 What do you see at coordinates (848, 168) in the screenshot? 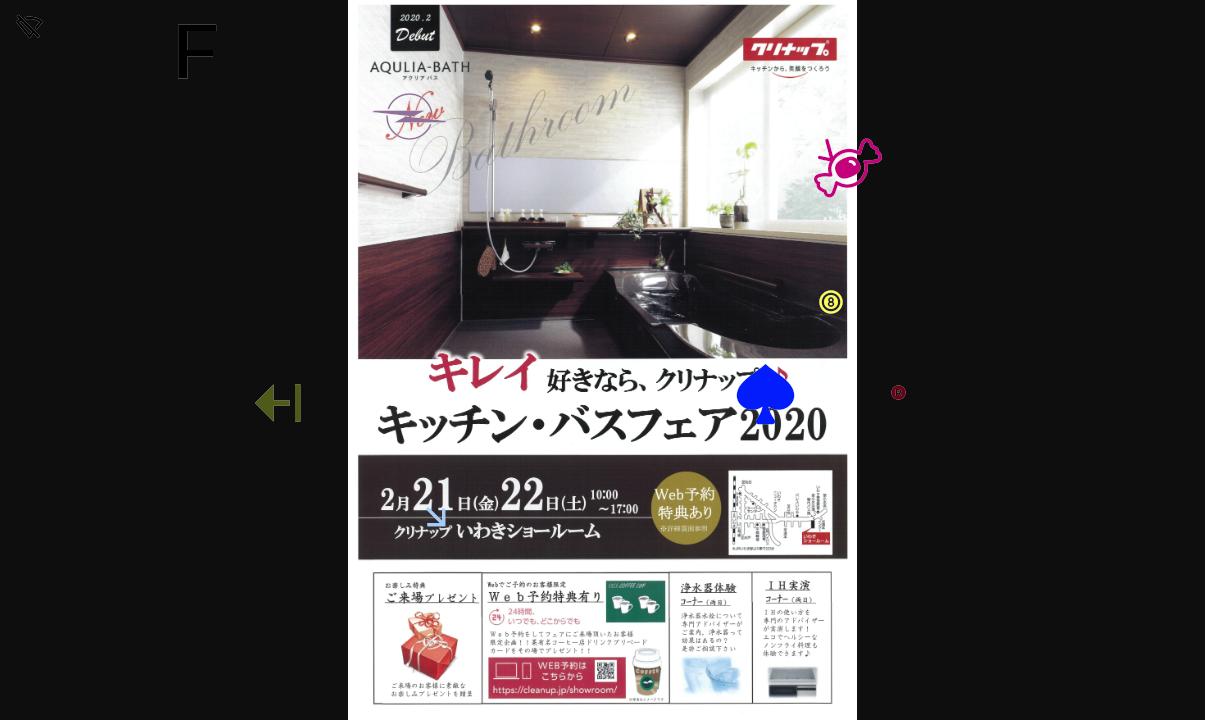
I see `suitest logo - test automation platform branding` at bounding box center [848, 168].